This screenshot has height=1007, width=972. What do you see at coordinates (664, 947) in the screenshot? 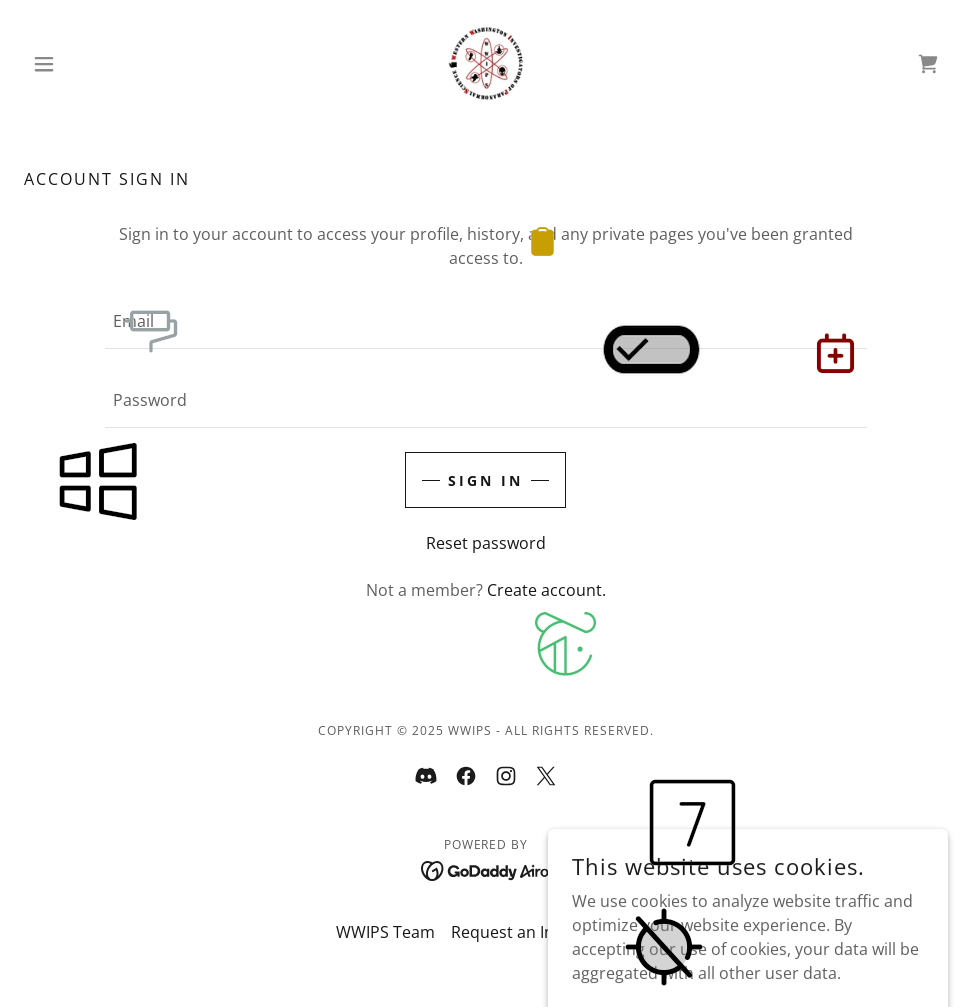
I see `location services disabled` at bounding box center [664, 947].